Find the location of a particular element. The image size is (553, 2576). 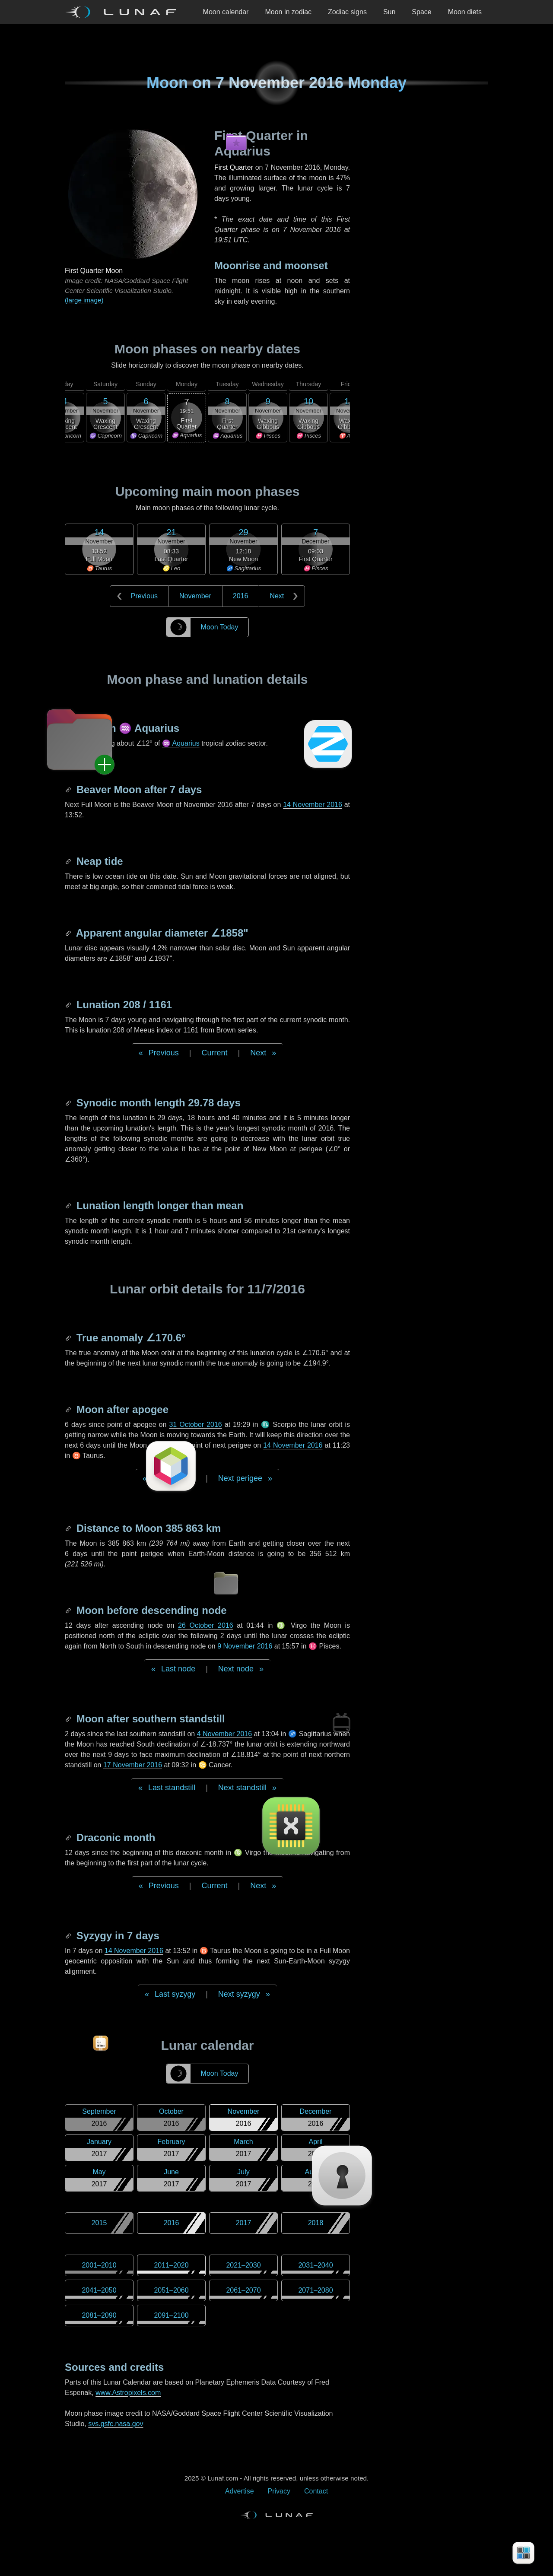

create a new folder is located at coordinates (79, 740).